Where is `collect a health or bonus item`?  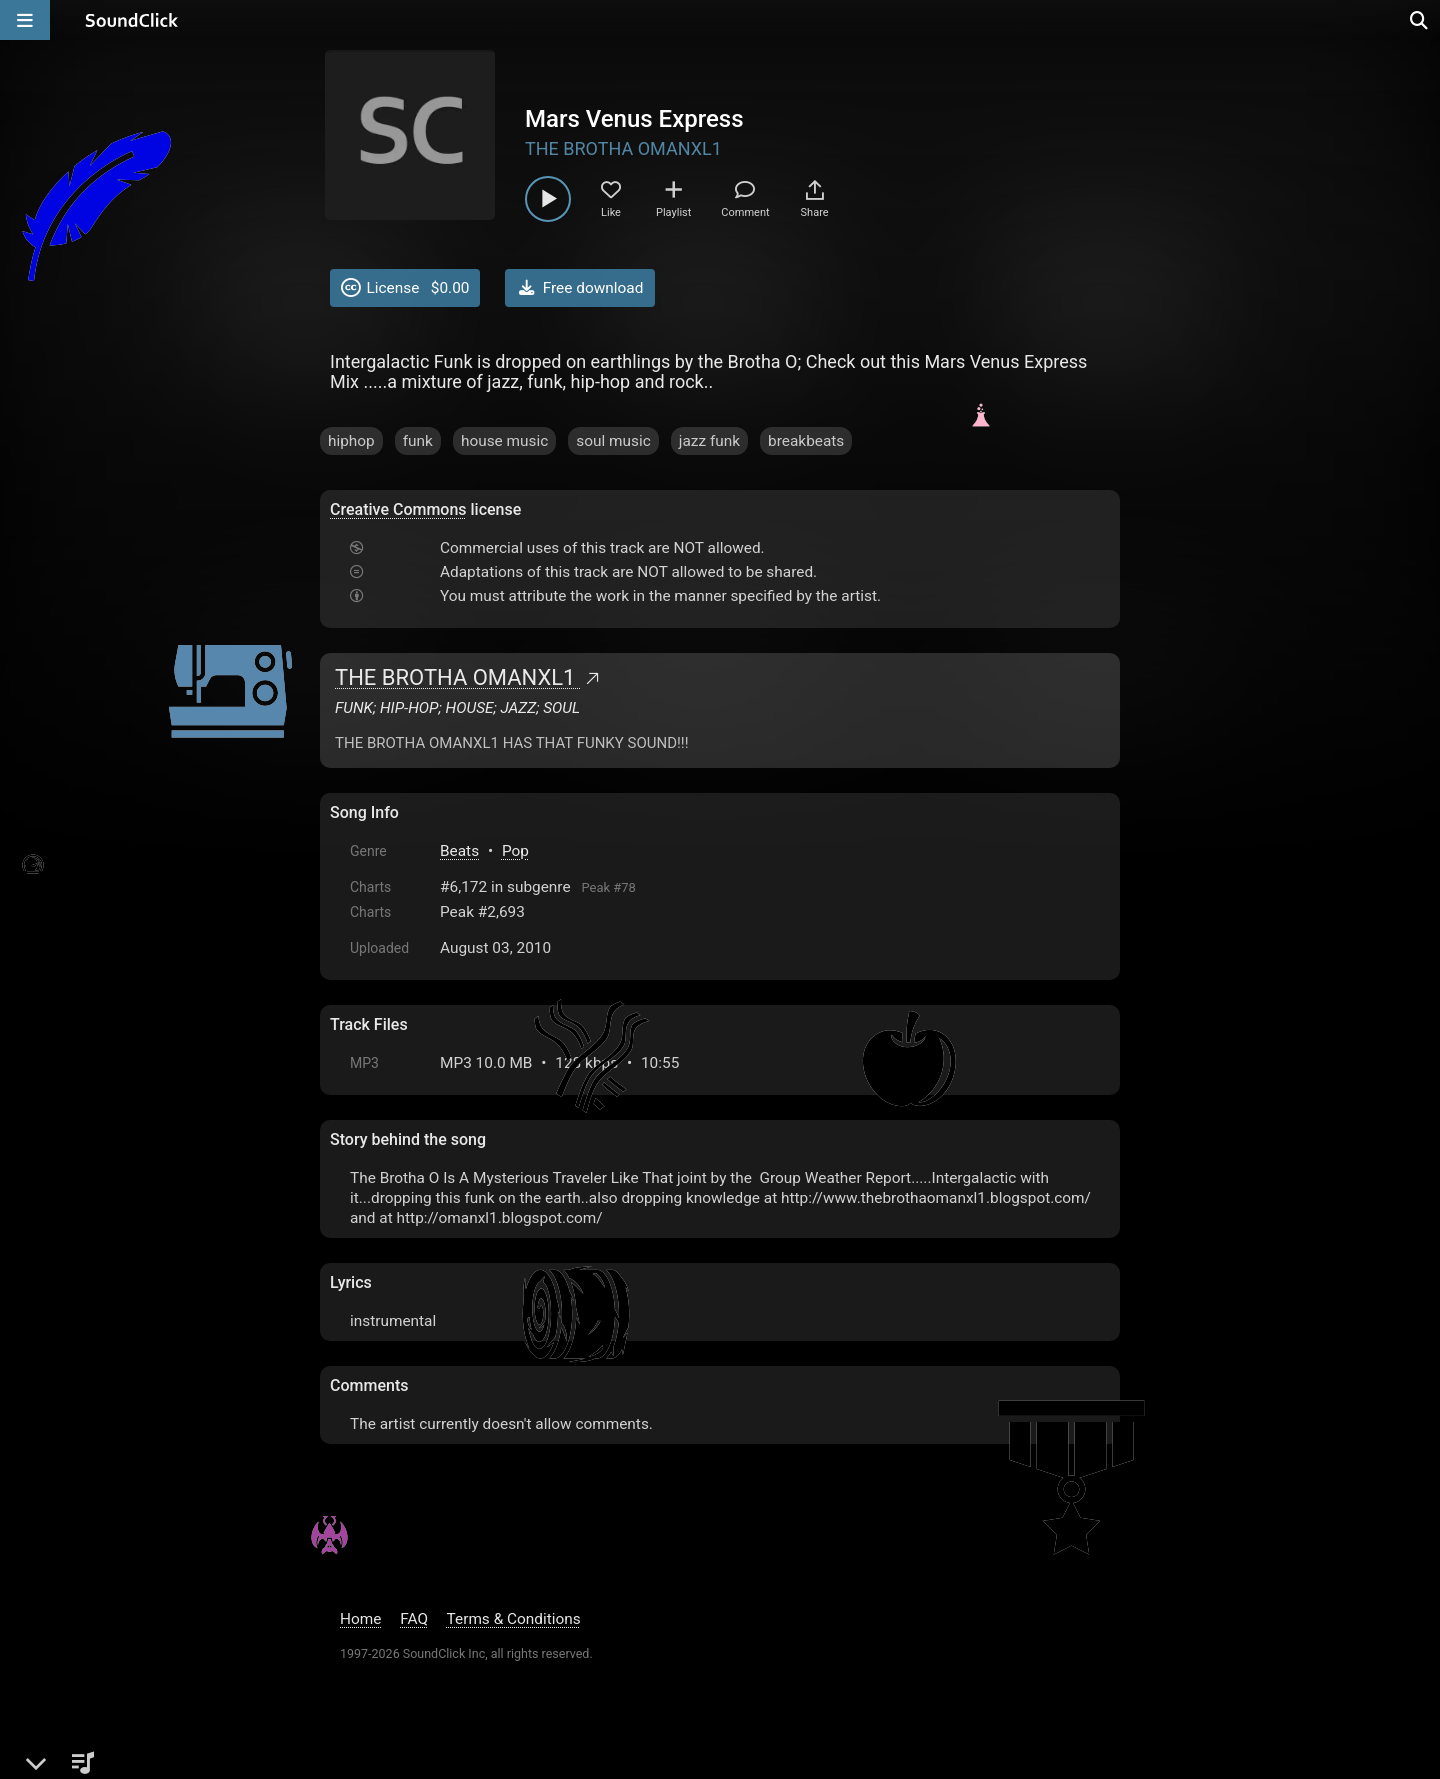
collect a health or bonus item is located at coordinates (909, 1058).